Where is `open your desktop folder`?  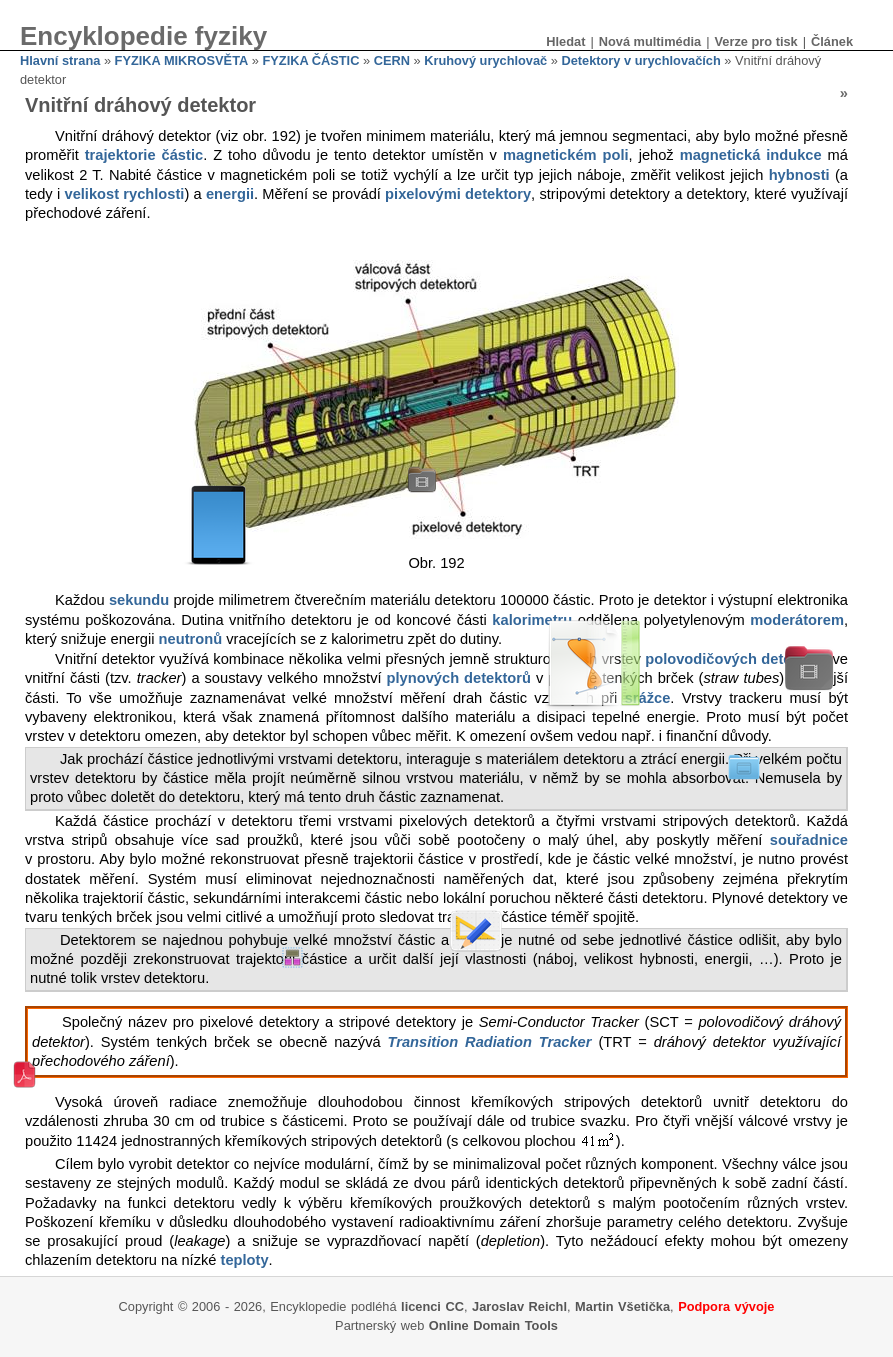 open your desktop folder is located at coordinates (744, 767).